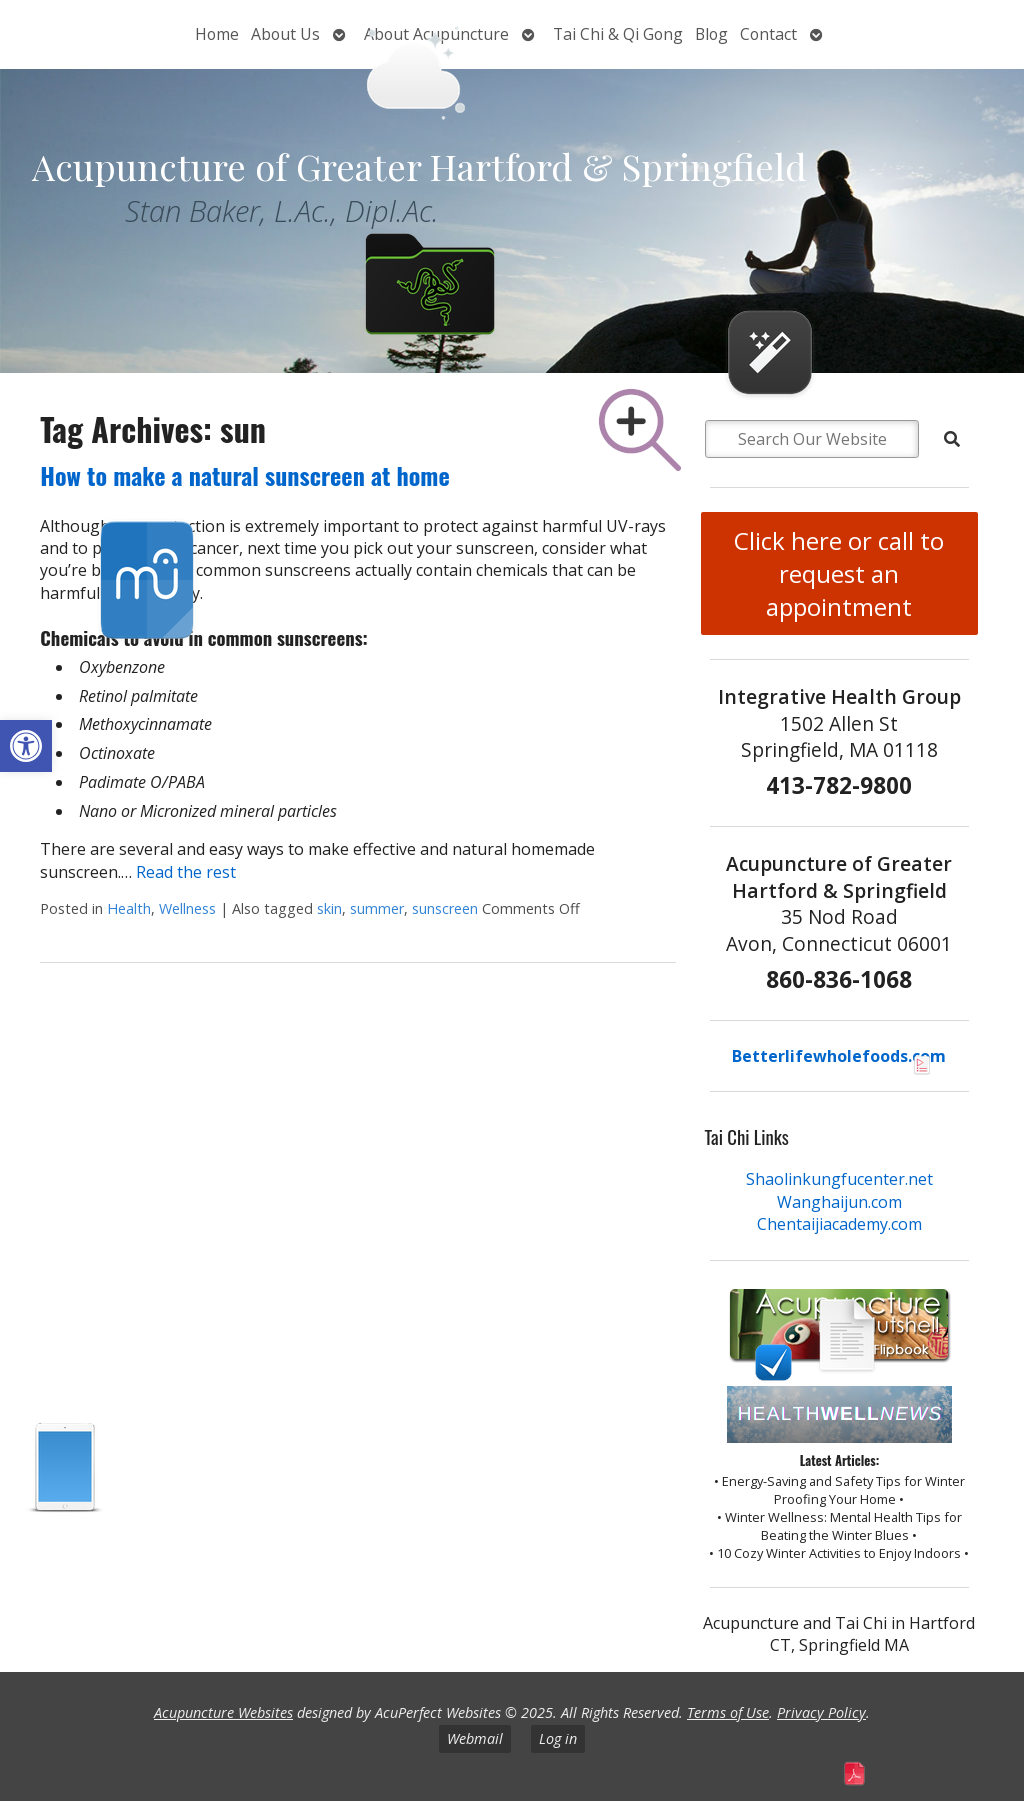 The image size is (1024, 1801). I want to click on an mpegurl audio playlist file, so click(922, 1065).